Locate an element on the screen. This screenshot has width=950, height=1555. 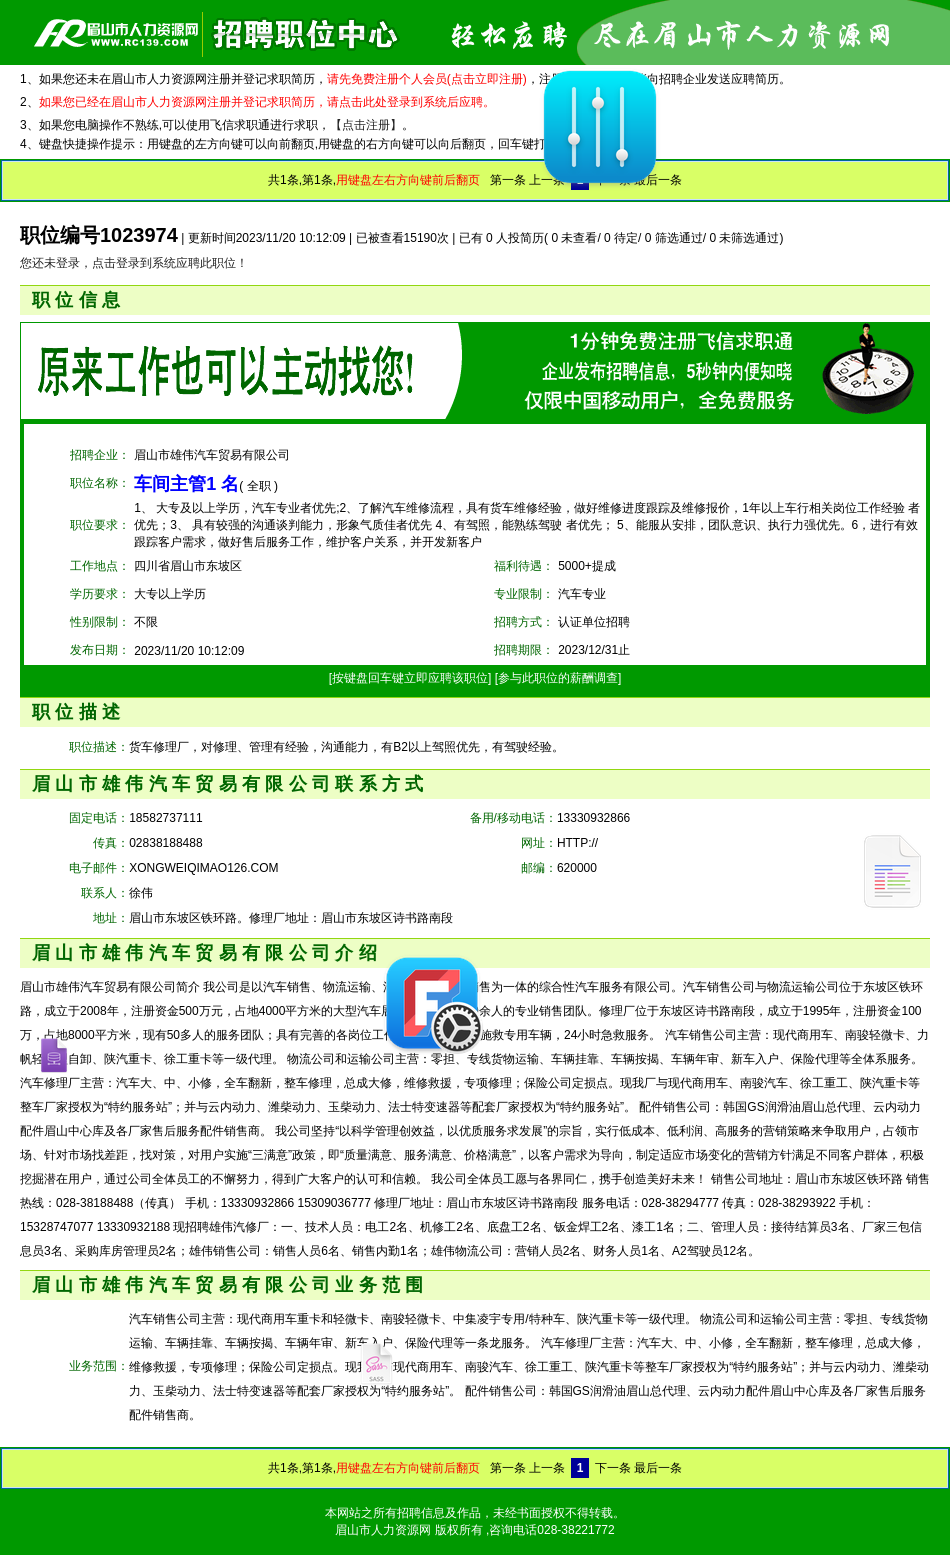
open easyeffects audio processing app is located at coordinates (600, 127).